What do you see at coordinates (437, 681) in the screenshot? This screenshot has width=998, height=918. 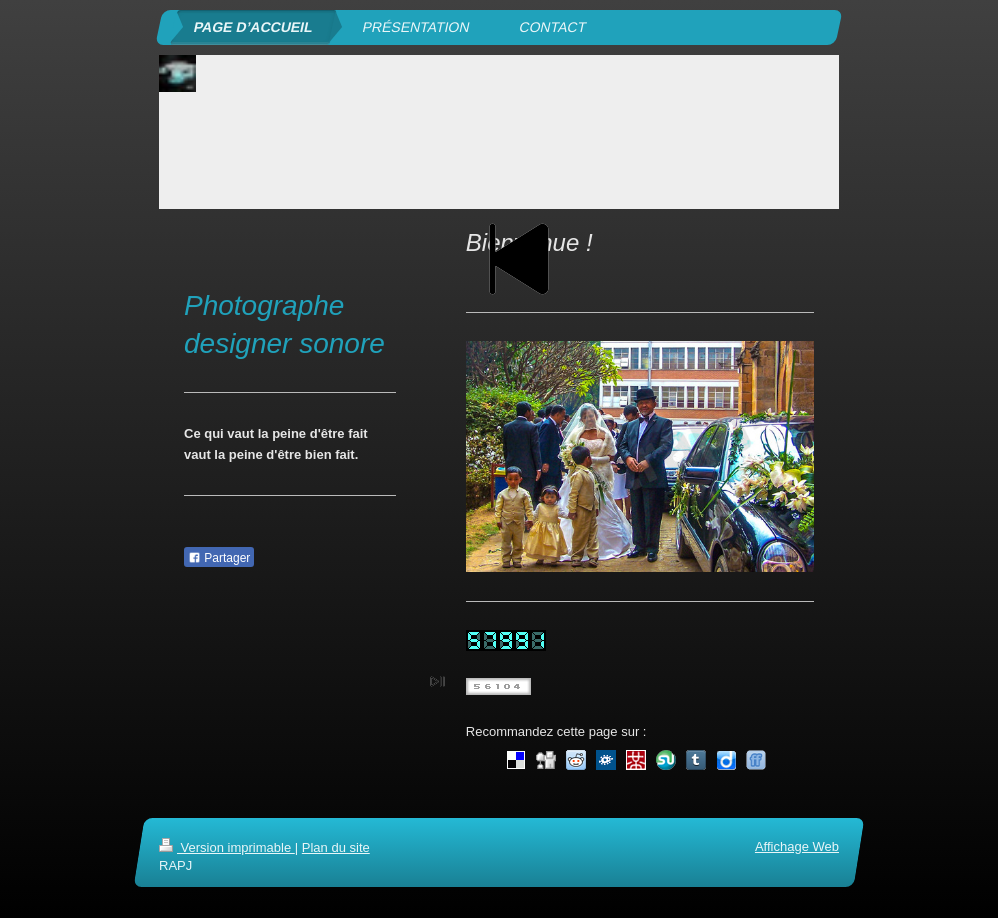 I see `toggle between play and pause for media playback` at bounding box center [437, 681].